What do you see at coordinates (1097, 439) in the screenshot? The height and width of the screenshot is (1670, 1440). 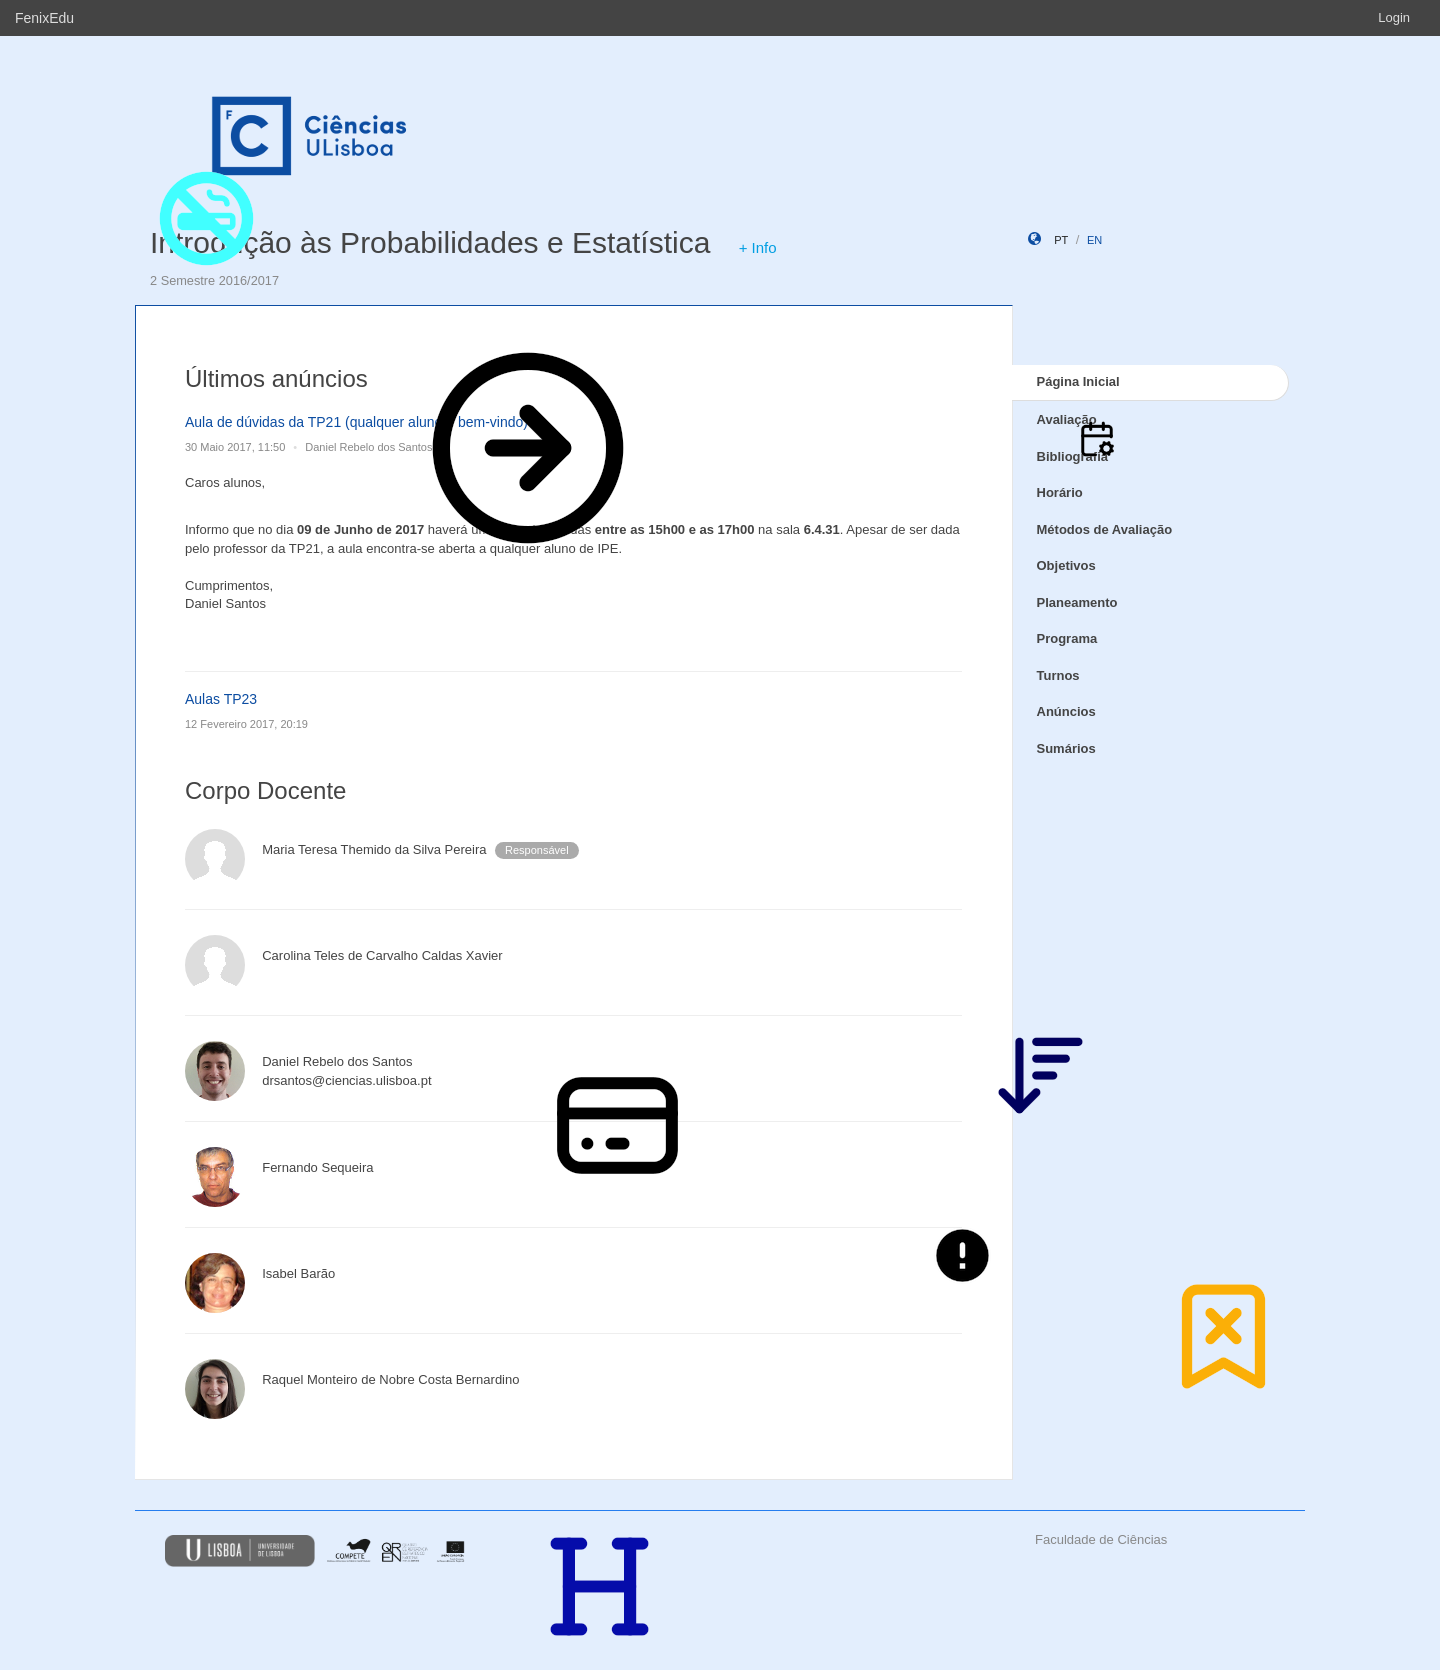 I see `access calendar settings` at bounding box center [1097, 439].